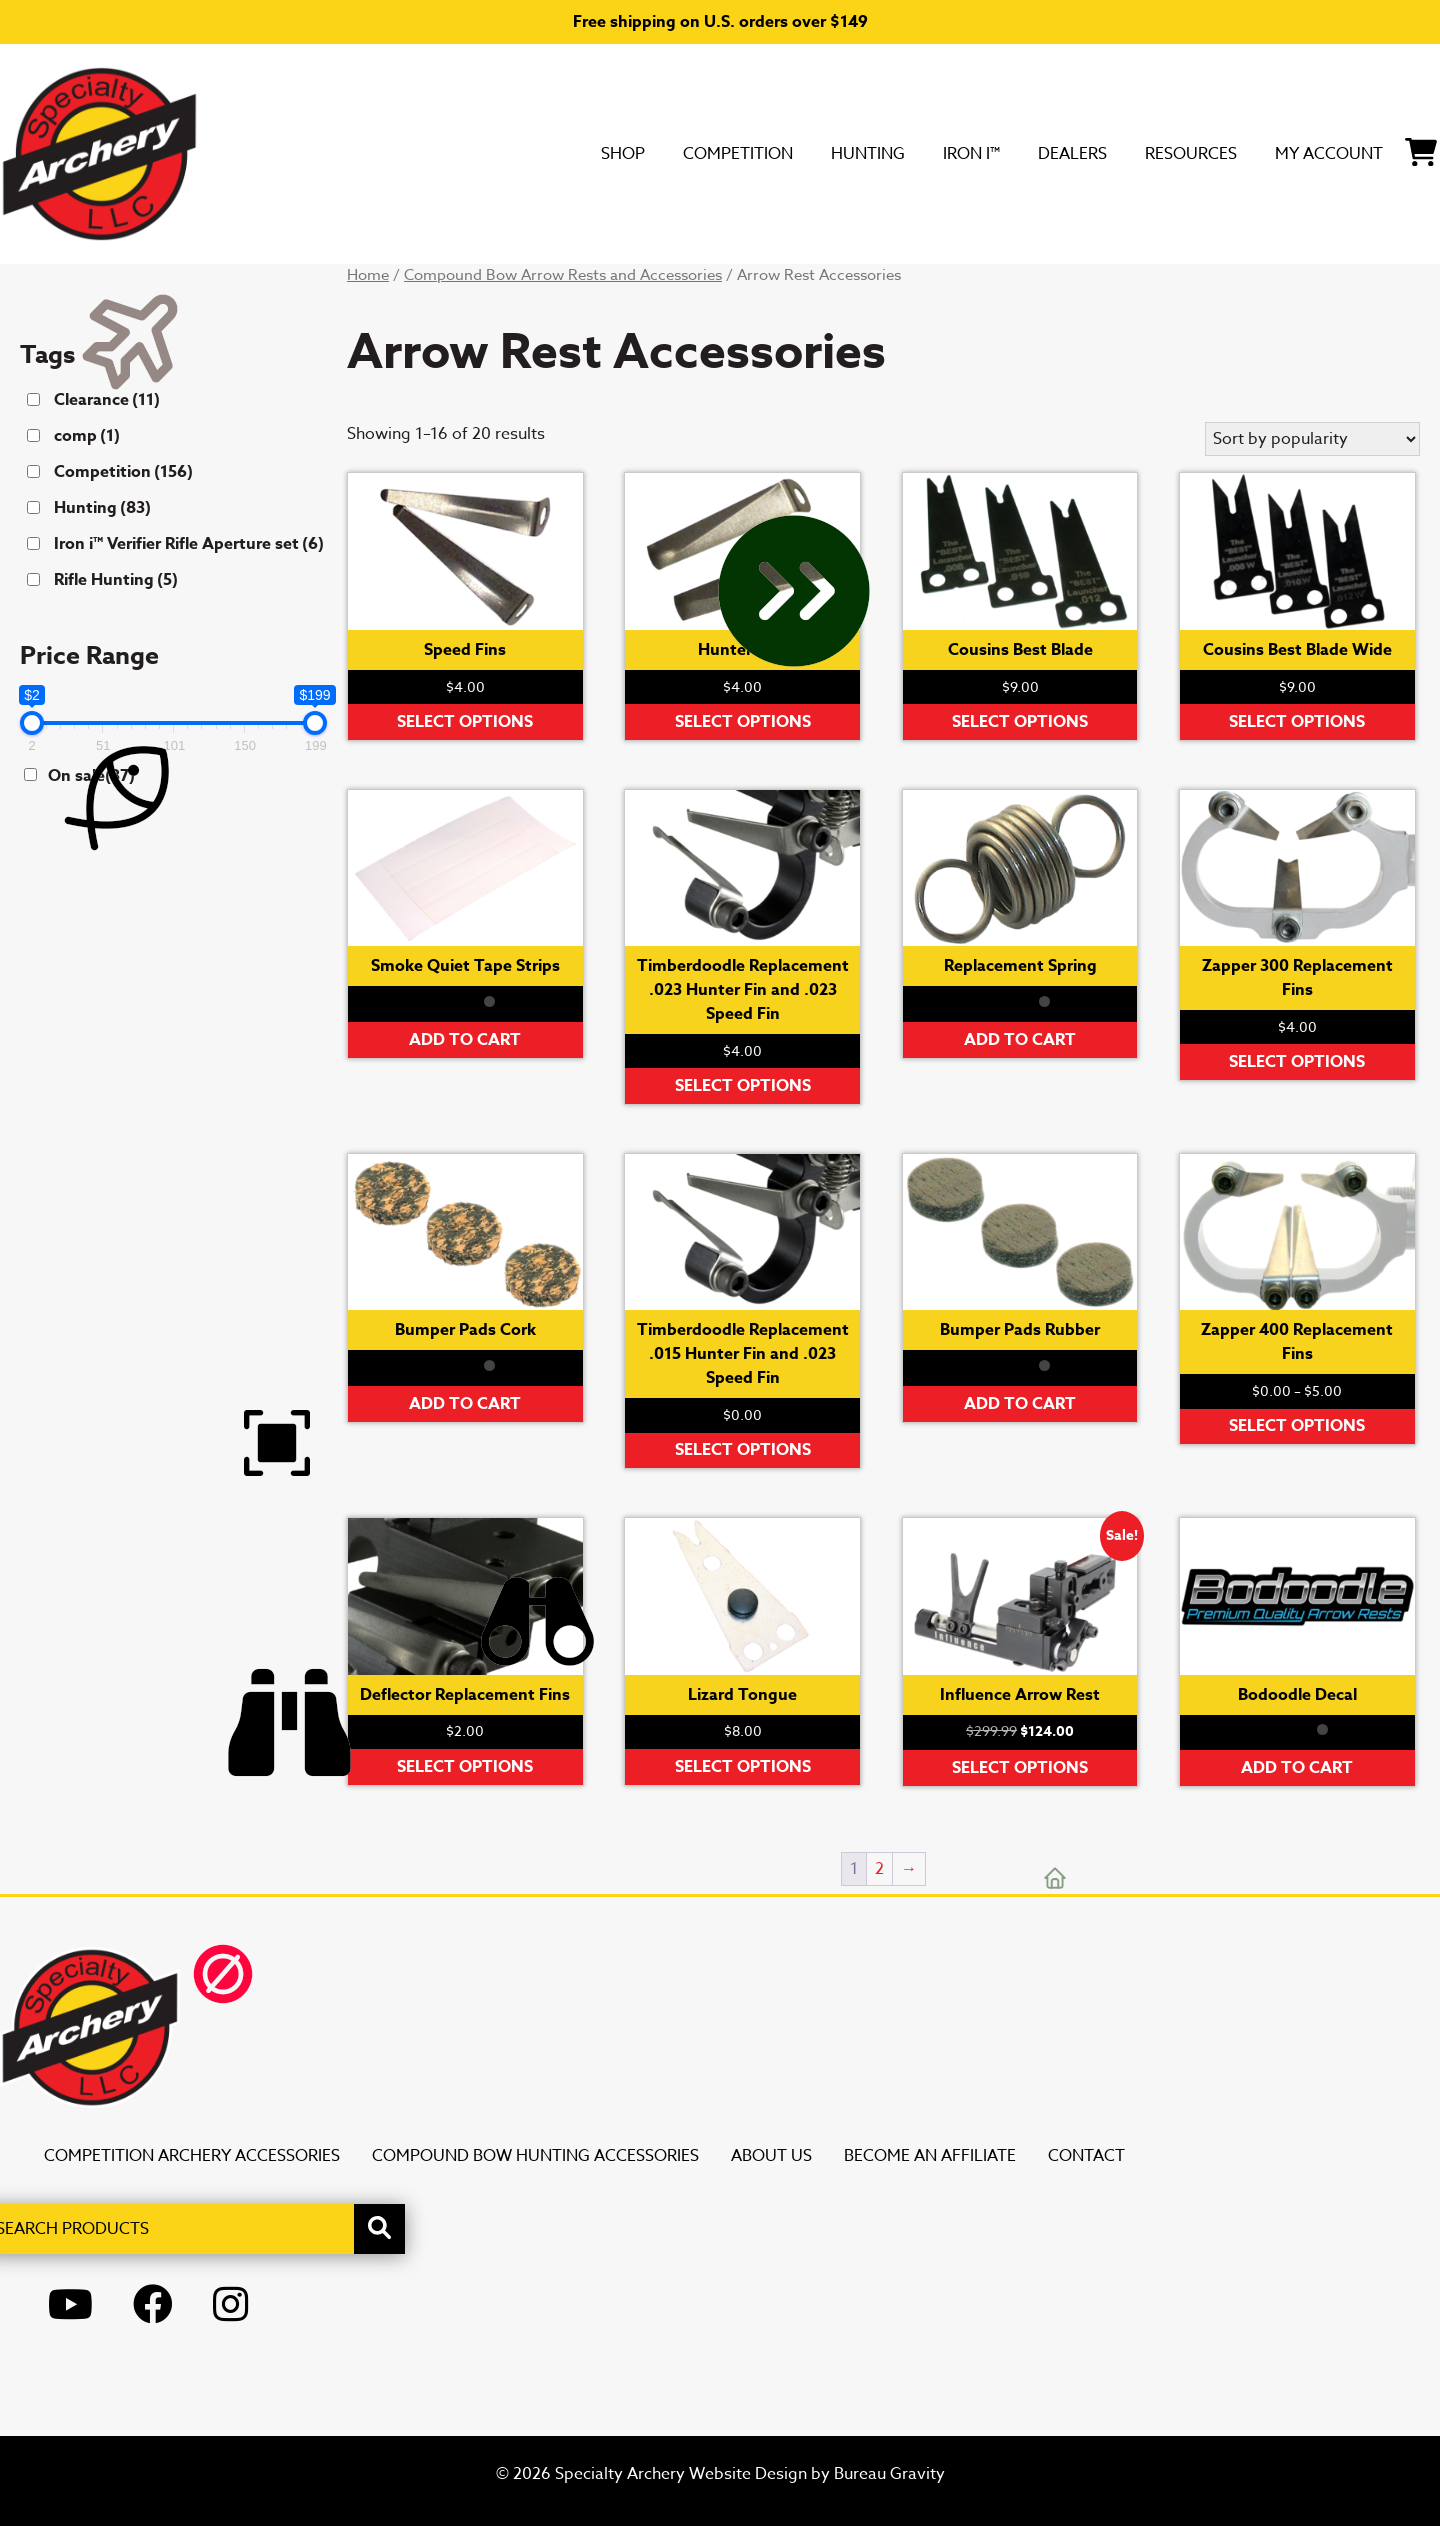  What do you see at coordinates (223, 1974) in the screenshot?
I see `indicates empty or null state` at bounding box center [223, 1974].